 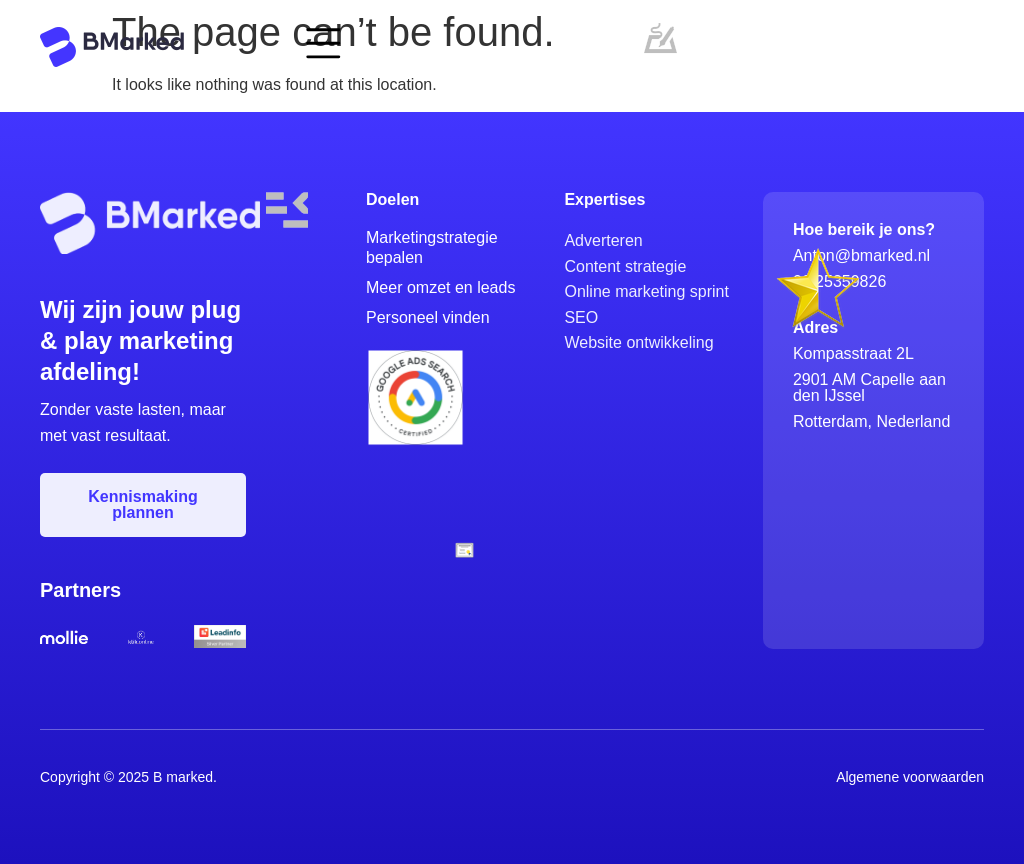 I want to click on increase text indentation (right-to-left layout), so click(x=287, y=210).